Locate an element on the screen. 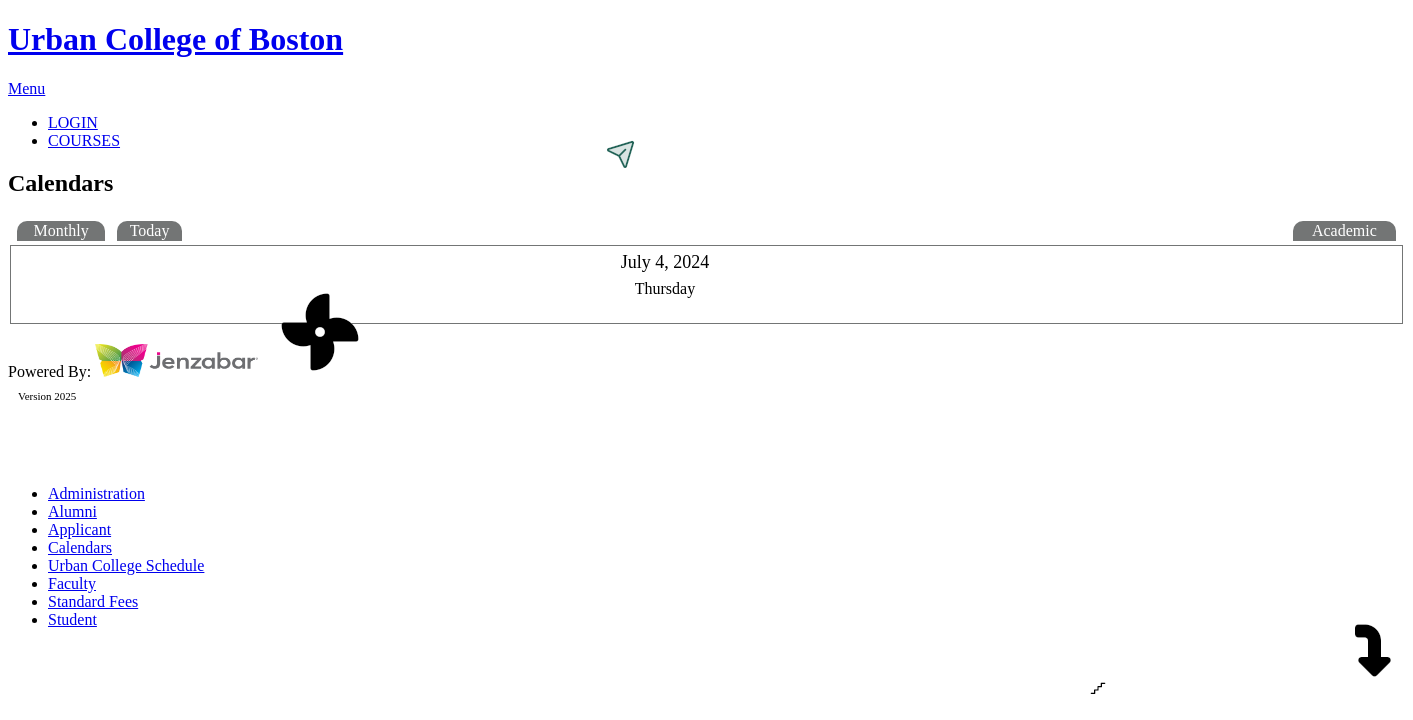 The height and width of the screenshot is (720, 1413). send a message is located at coordinates (621, 153).